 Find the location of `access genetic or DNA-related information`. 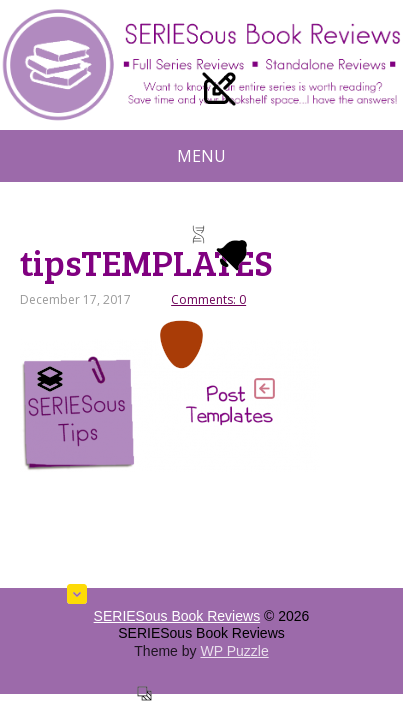

access genetic or DNA-related information is located at coordinates (198, 234).